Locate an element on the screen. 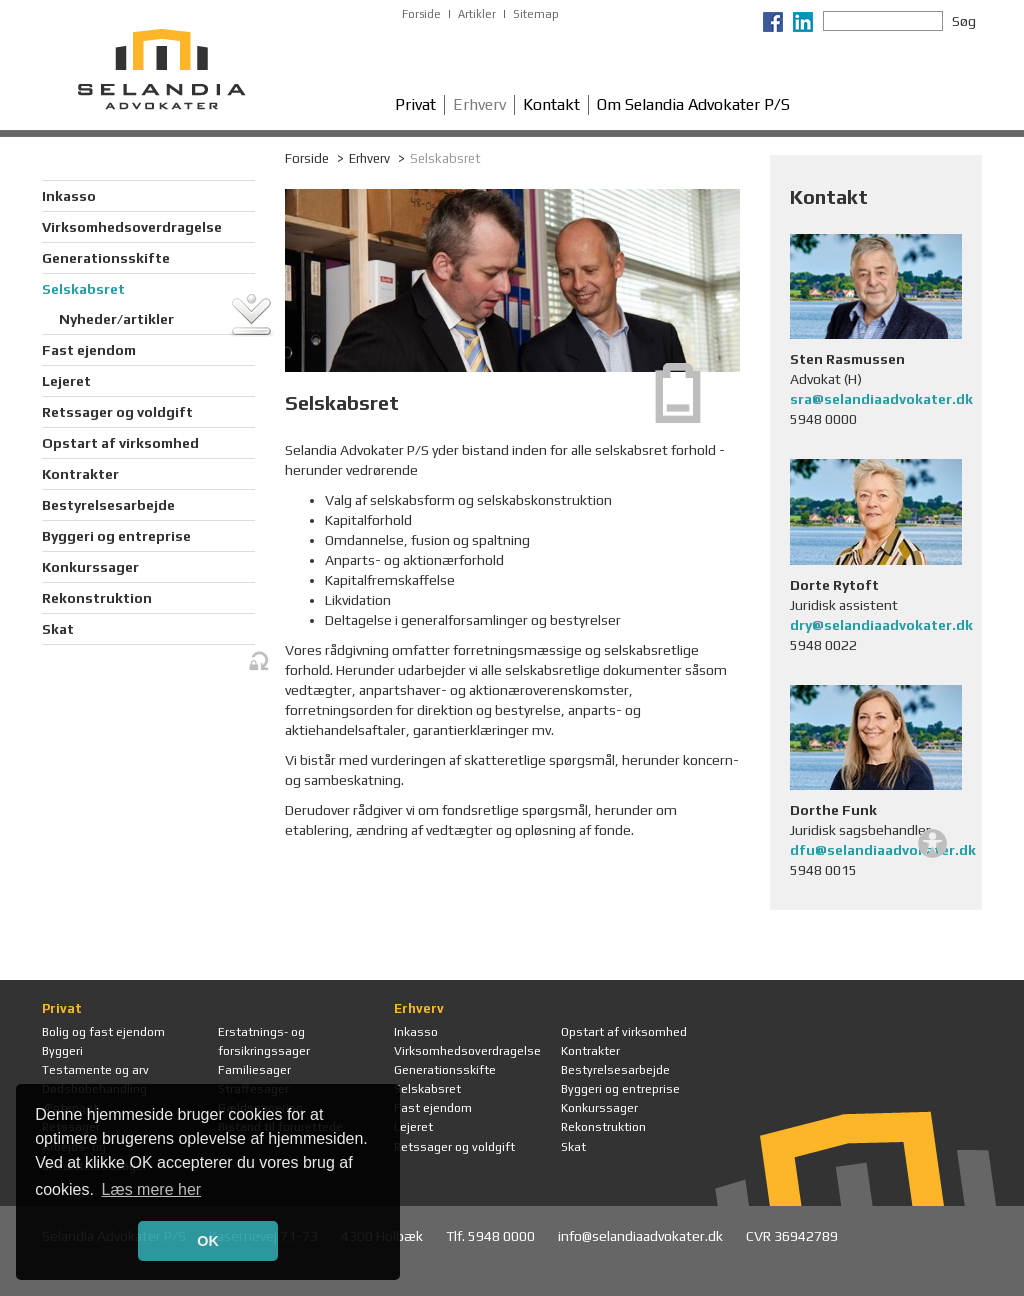 The height and width of the screenshot is (1296, 1024). screen rotation is locked is located at coordinates (259, 661).